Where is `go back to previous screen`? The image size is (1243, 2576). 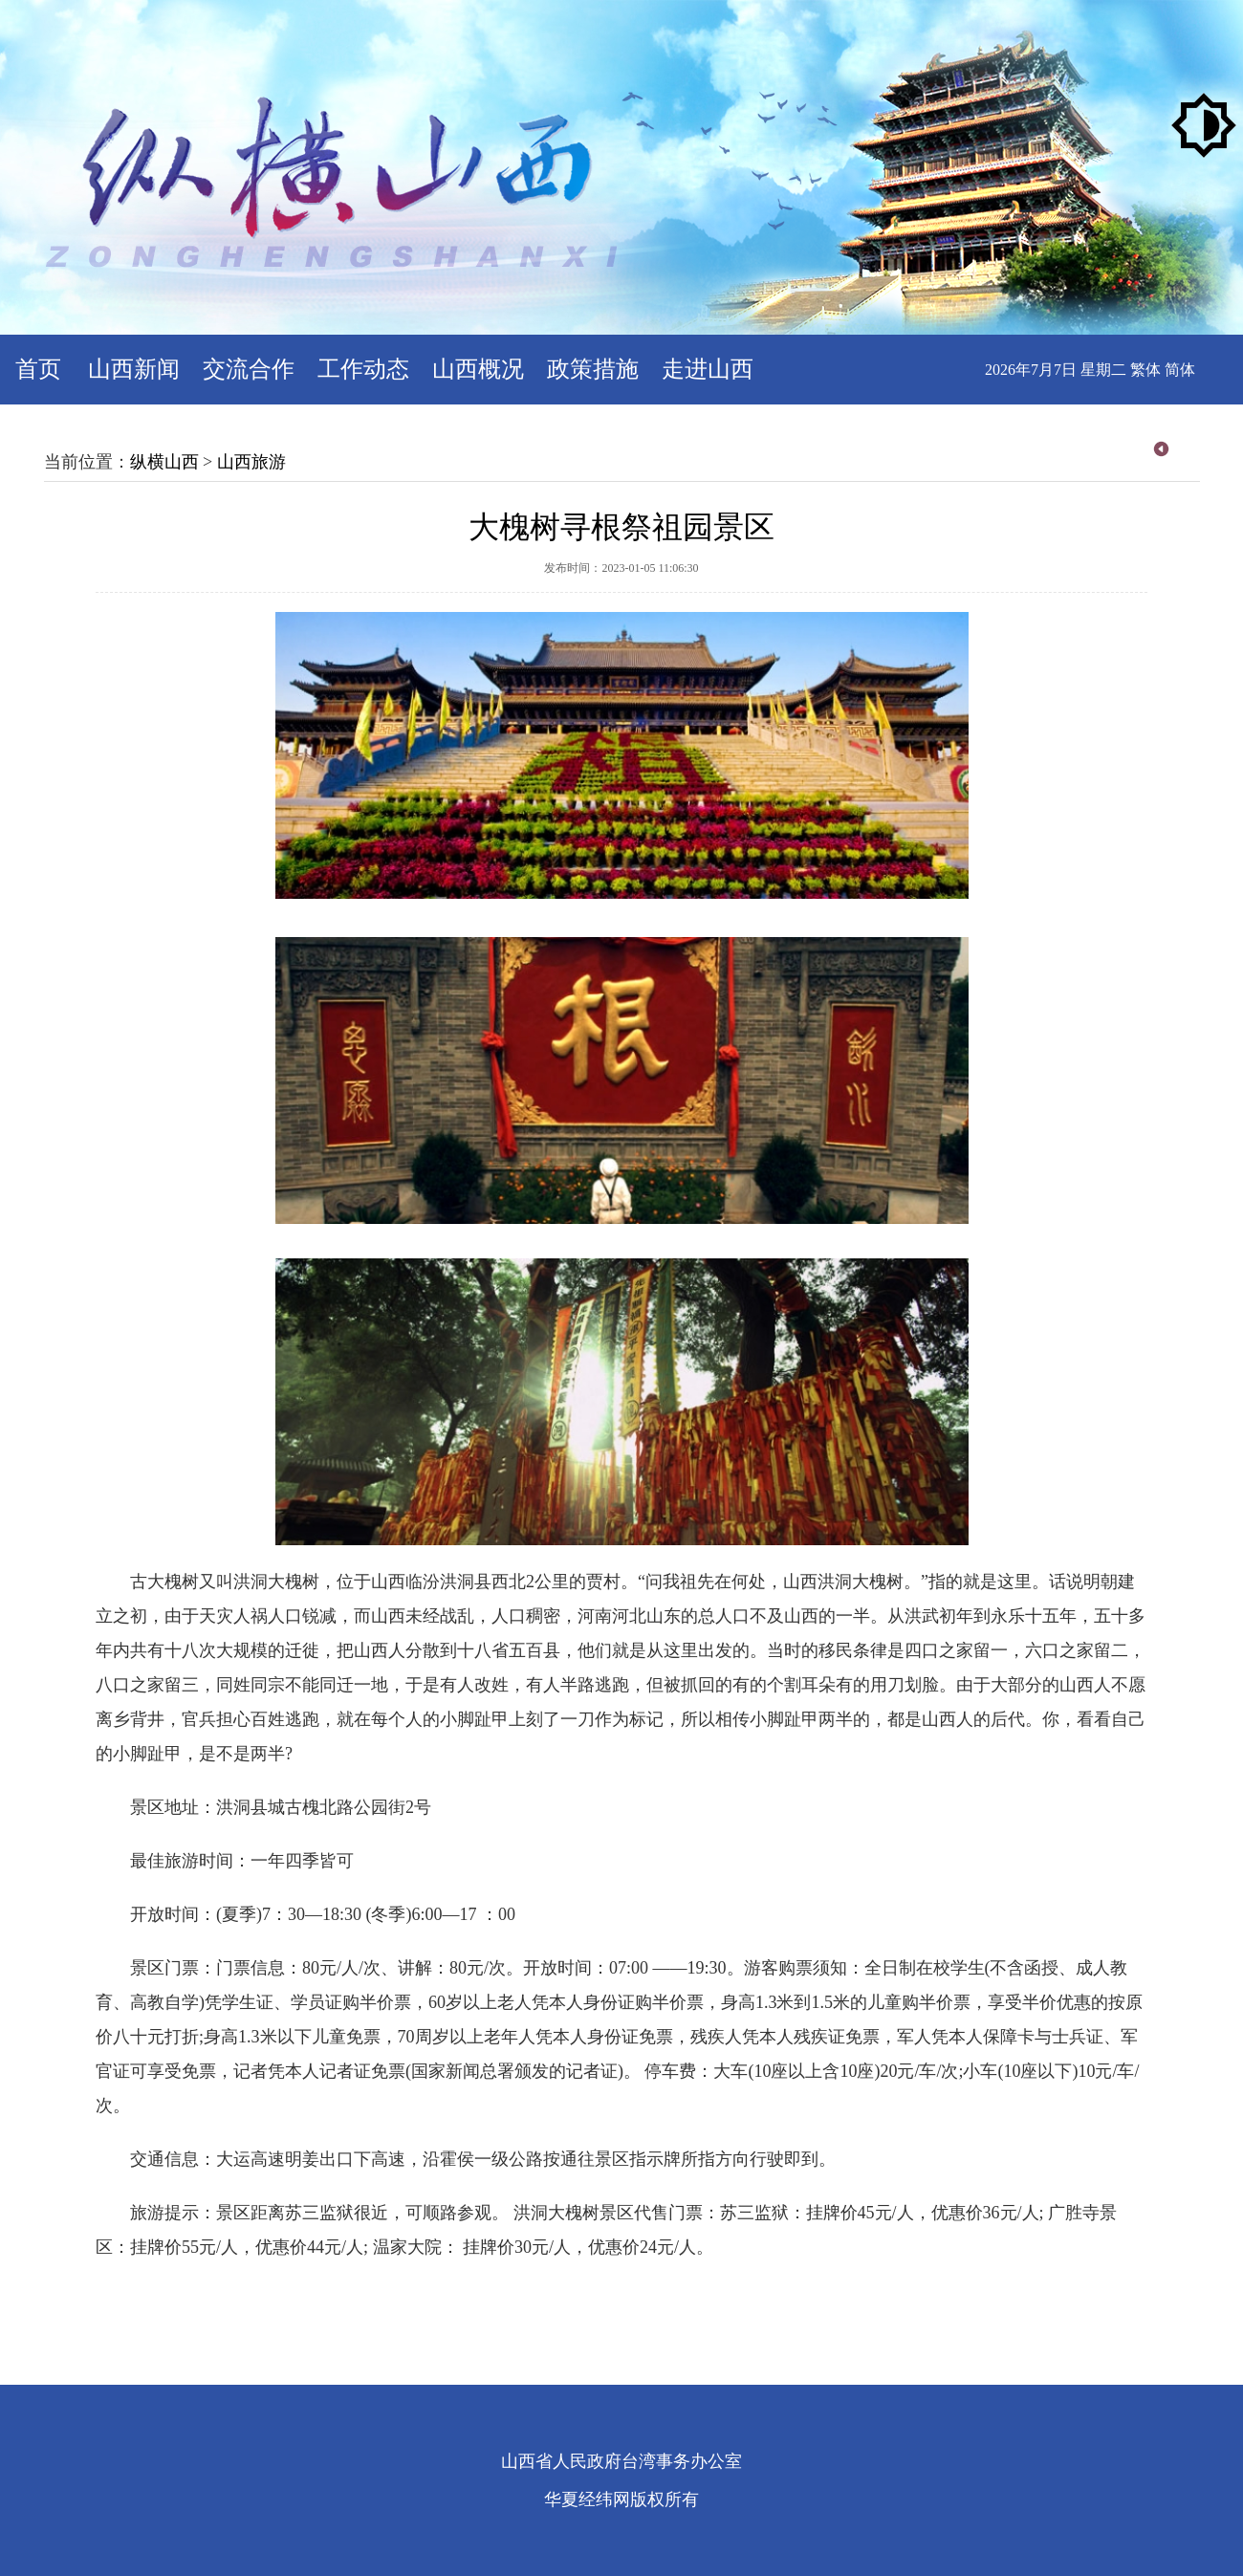
go back to previous screen is located at coordinates (1161, 448).